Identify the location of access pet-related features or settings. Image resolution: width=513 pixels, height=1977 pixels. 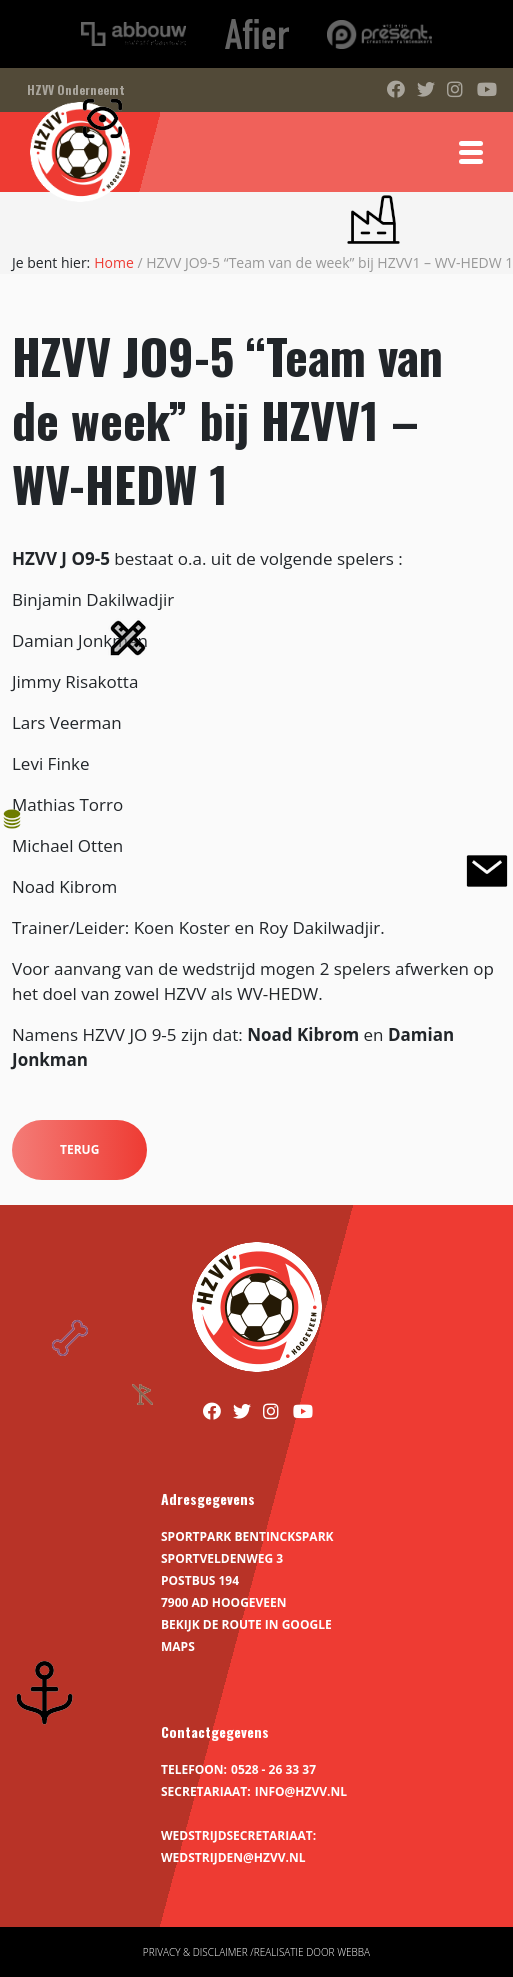
(70, 1338).